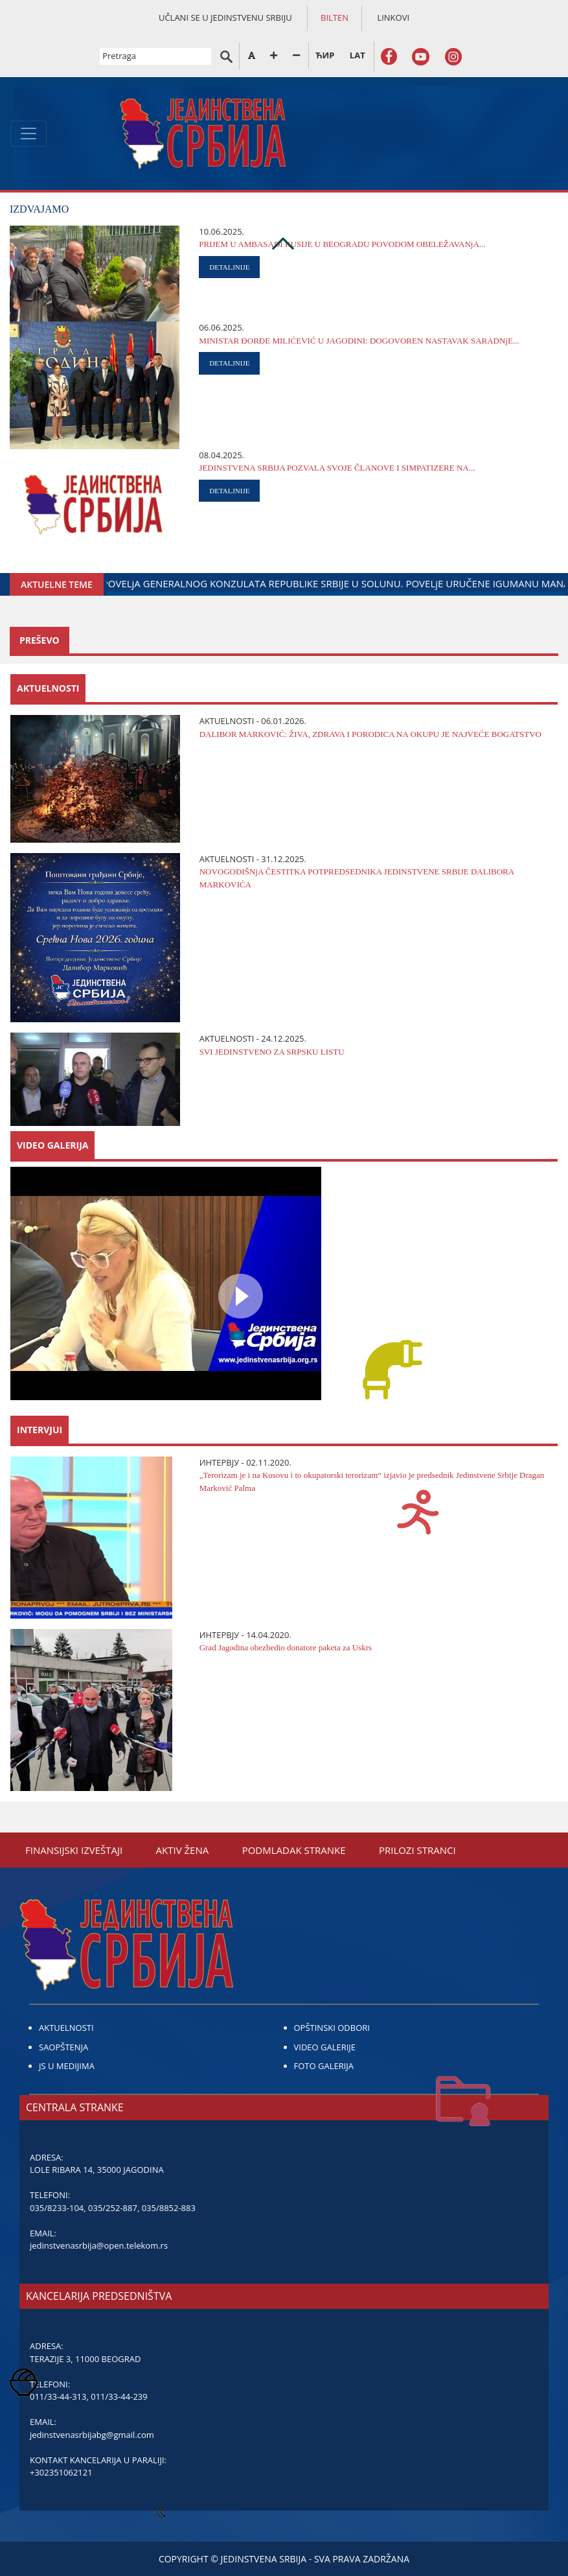 Image resolution: width=568 pixels, height=2576 pixels. I want to click on access user-specific files and documents, so click(463, 2099).